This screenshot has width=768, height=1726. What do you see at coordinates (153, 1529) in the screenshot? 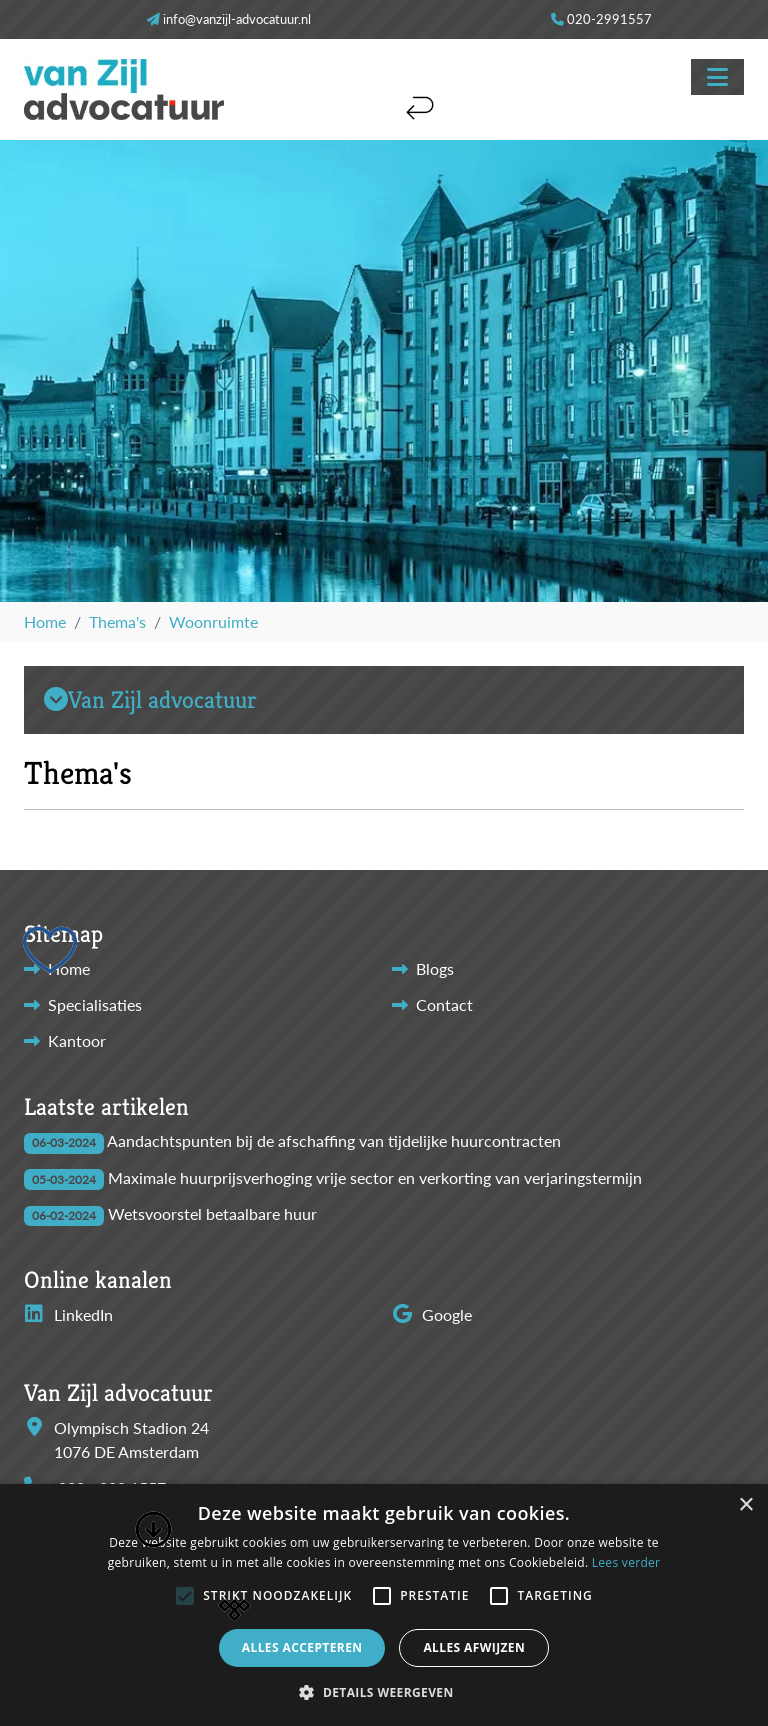
I see `download file or content` at bounding box center [153, 1529].